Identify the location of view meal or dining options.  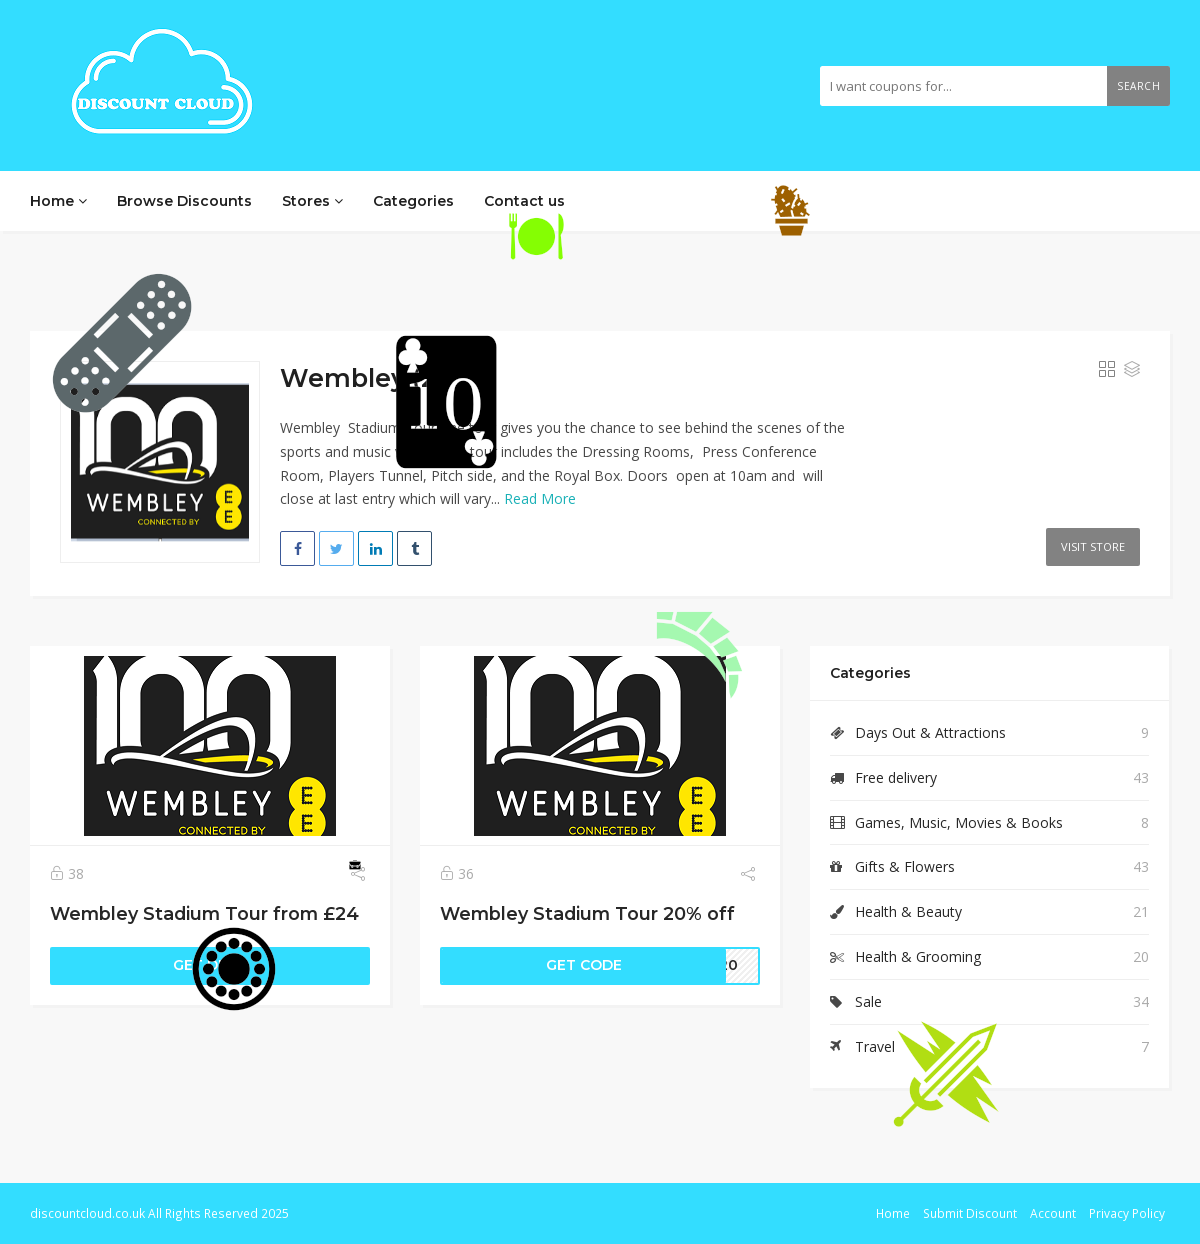
(536, 236).